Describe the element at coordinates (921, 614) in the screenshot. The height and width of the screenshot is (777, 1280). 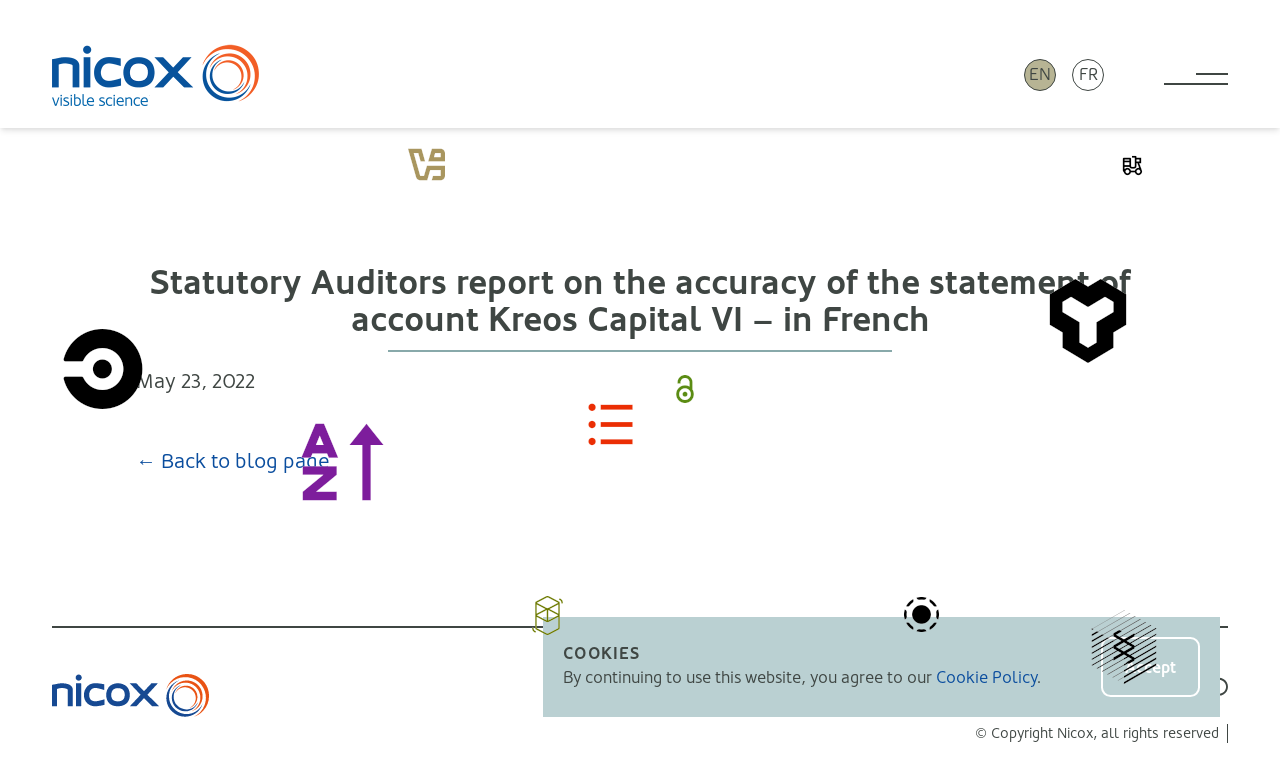
I see `open localsend app for local file sharing` at that location.